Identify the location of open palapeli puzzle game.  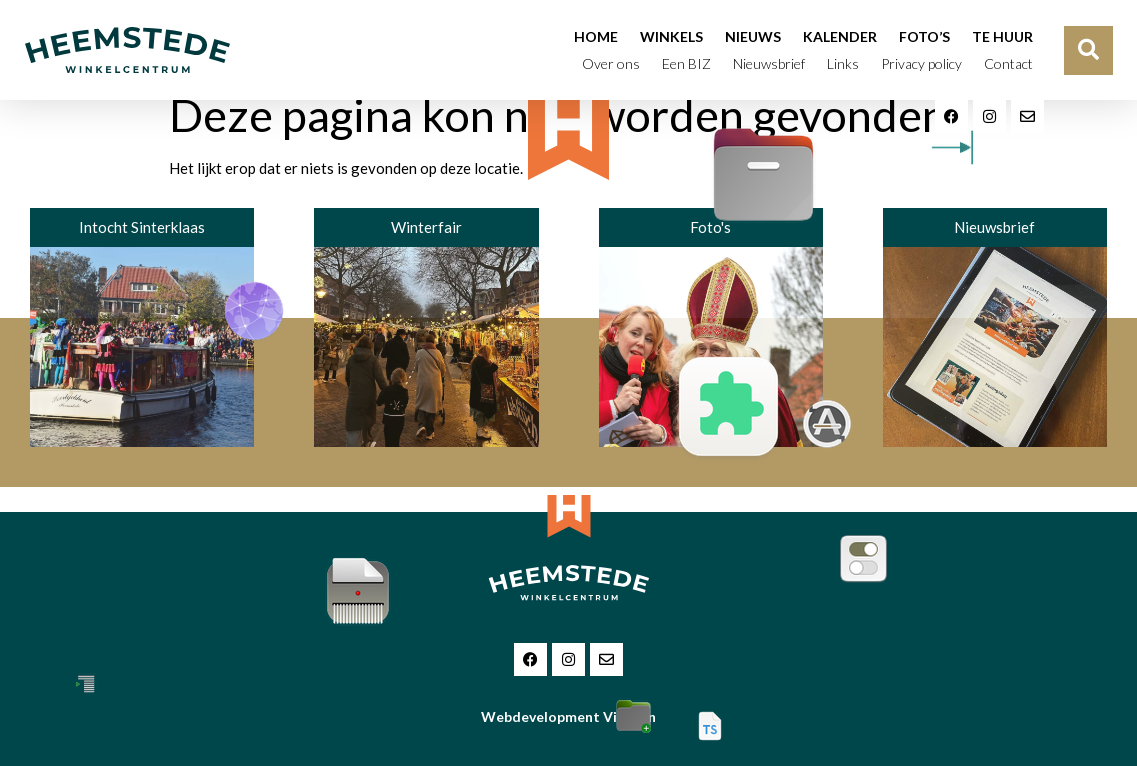
(728, 406).